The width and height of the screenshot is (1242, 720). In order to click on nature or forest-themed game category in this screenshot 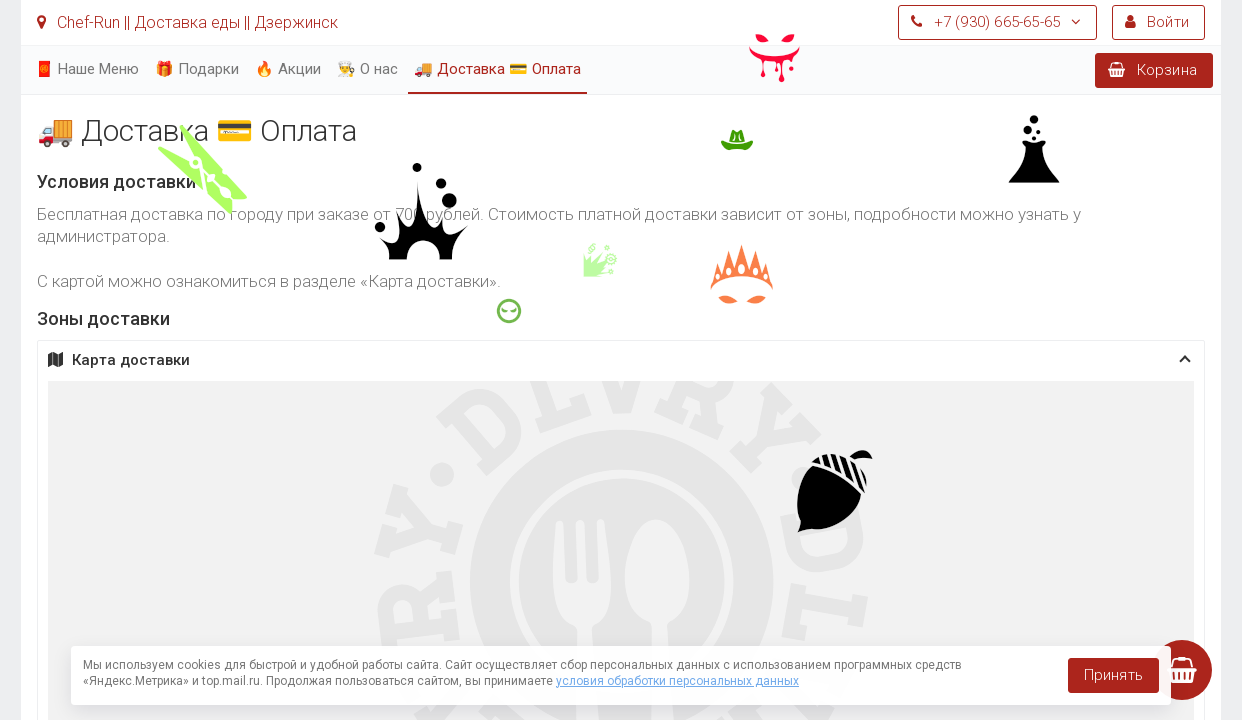, I will do `click(833, 491)`.